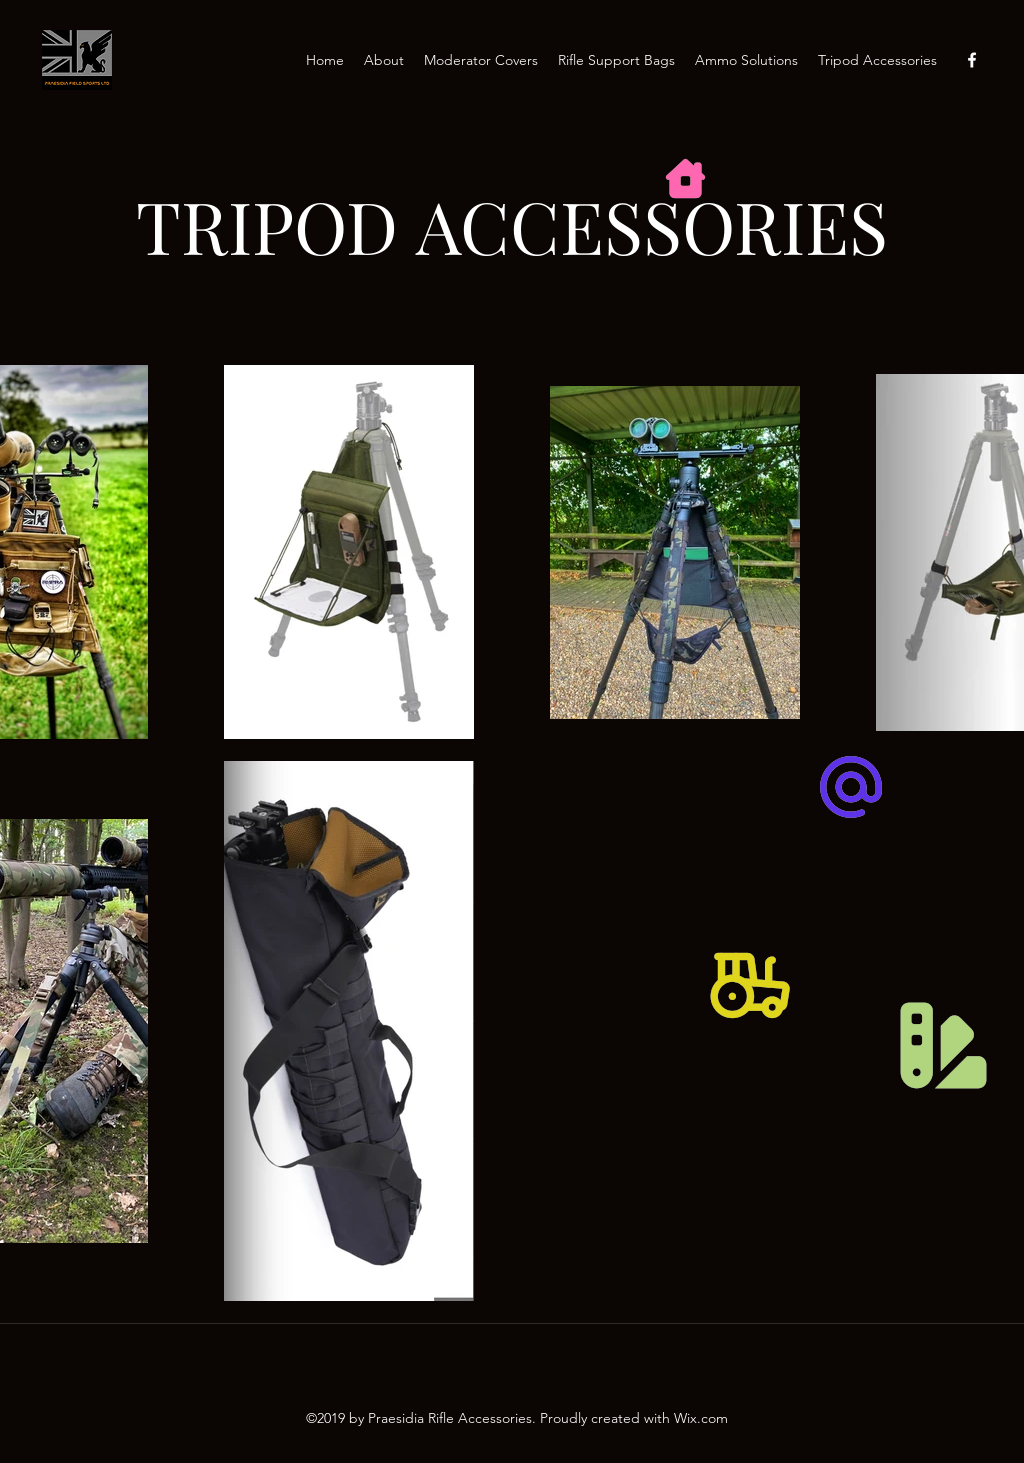  Describe the element at coordinates (851, 787) in the screenshot. I see `mention a user in a post or comment` at that location.